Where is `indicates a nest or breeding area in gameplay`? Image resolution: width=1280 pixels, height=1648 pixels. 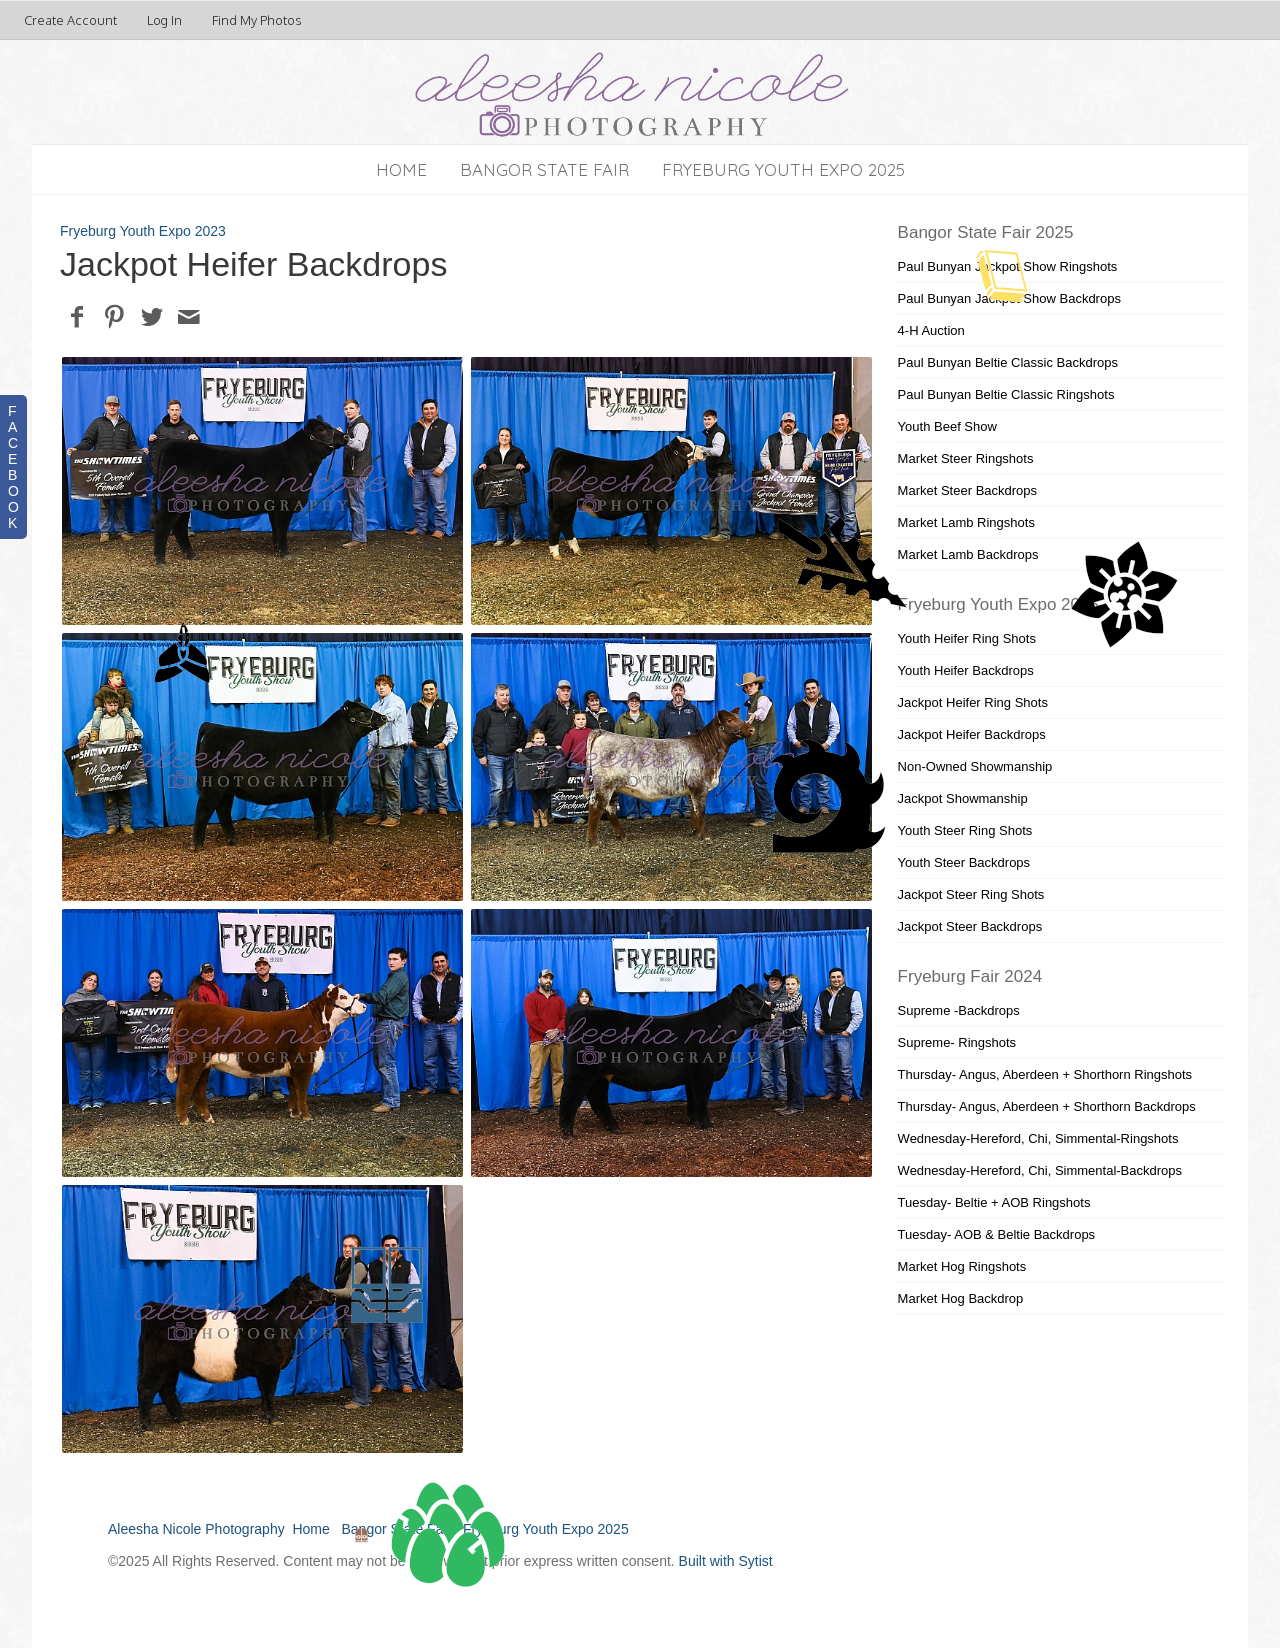 indicates a nest or breeding area in gameplay is located at coordinates (448, 1535).